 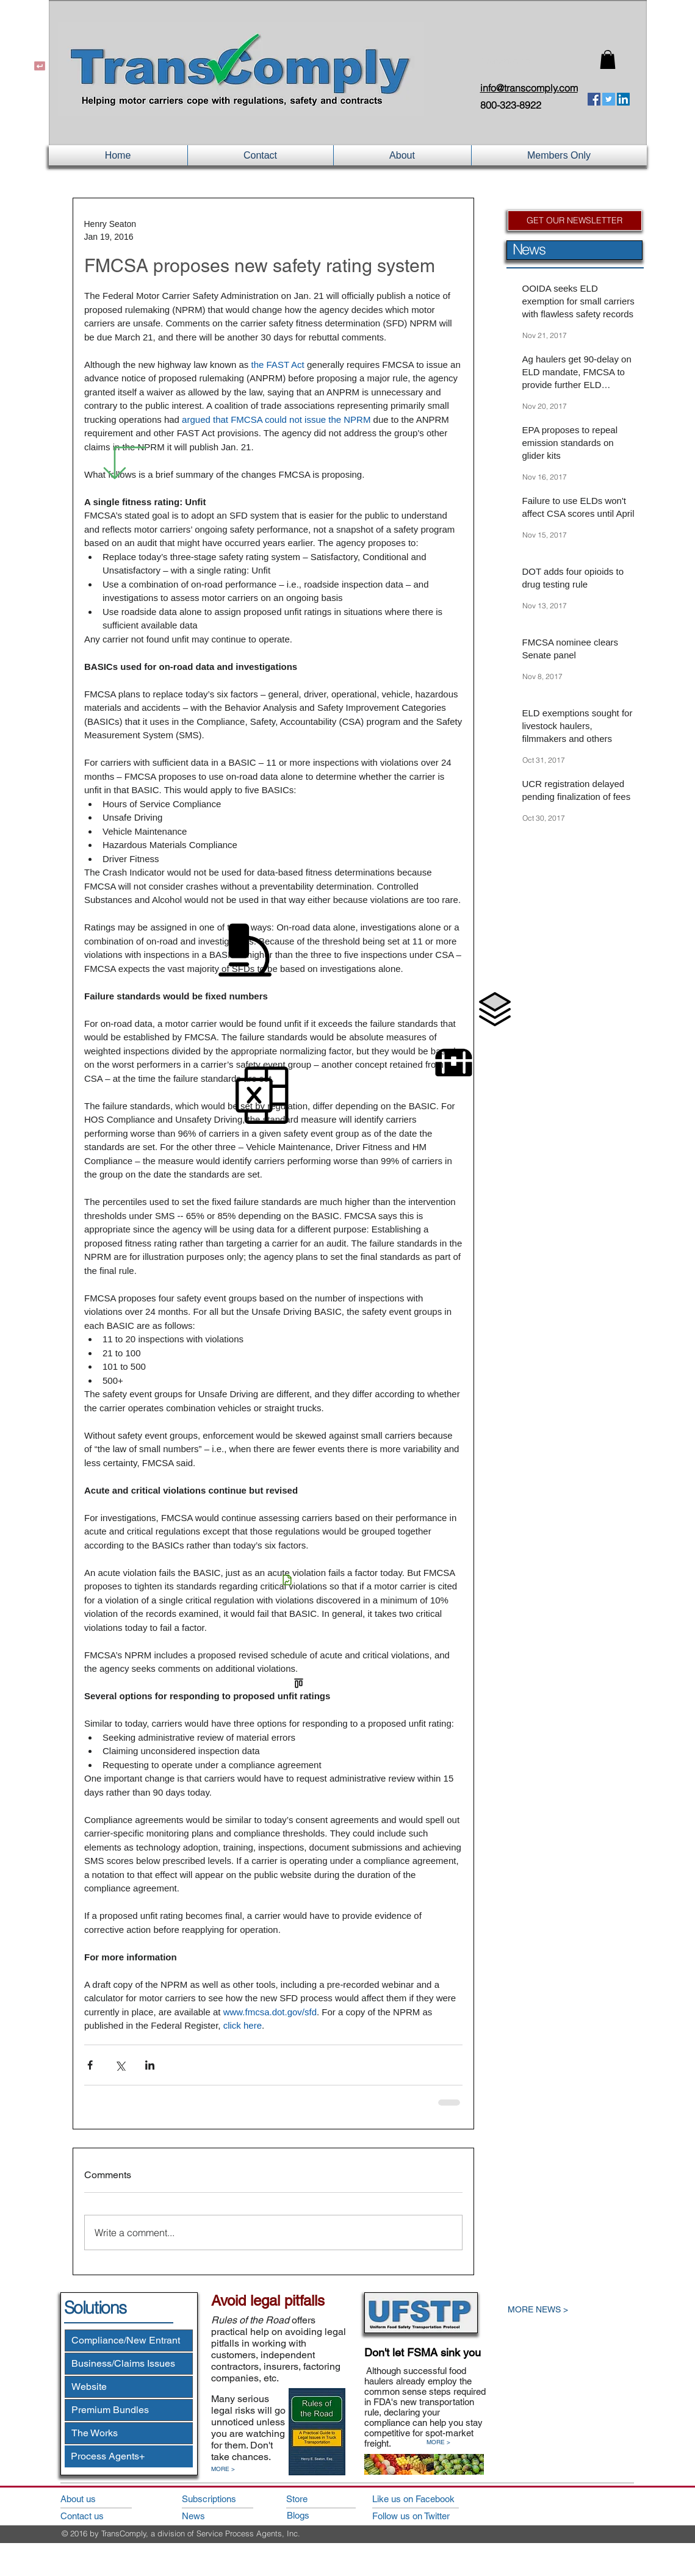 What do you see at coordinates (287, 1580) in the screenshot?
I see `view report or analytics document` at bounding box center [287, 1580].